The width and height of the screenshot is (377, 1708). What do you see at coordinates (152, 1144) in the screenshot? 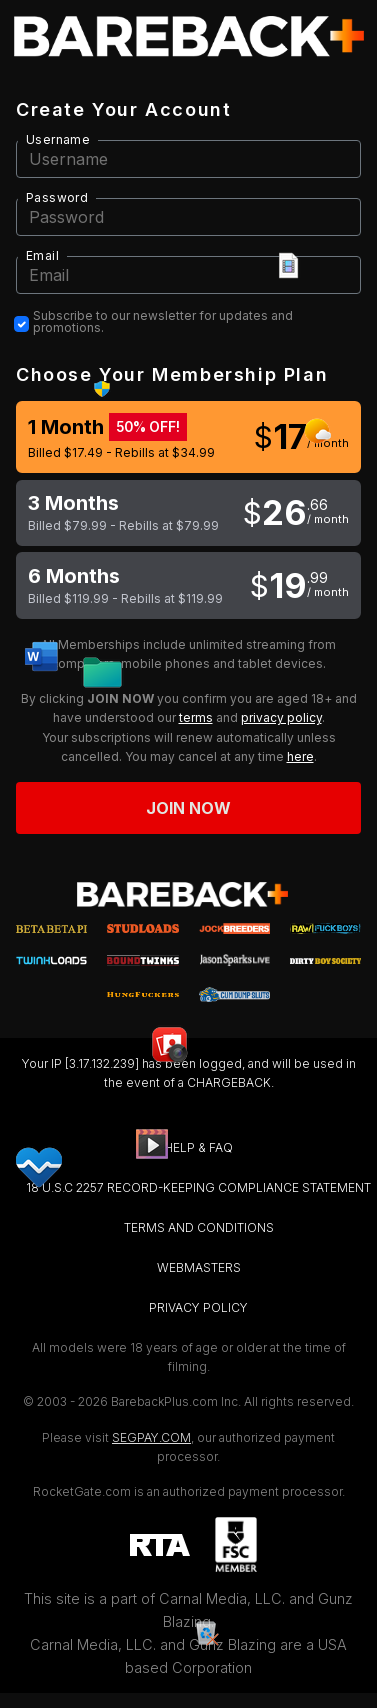
I see `open the tv or video streaming app` at bounding box center [152, 1144].